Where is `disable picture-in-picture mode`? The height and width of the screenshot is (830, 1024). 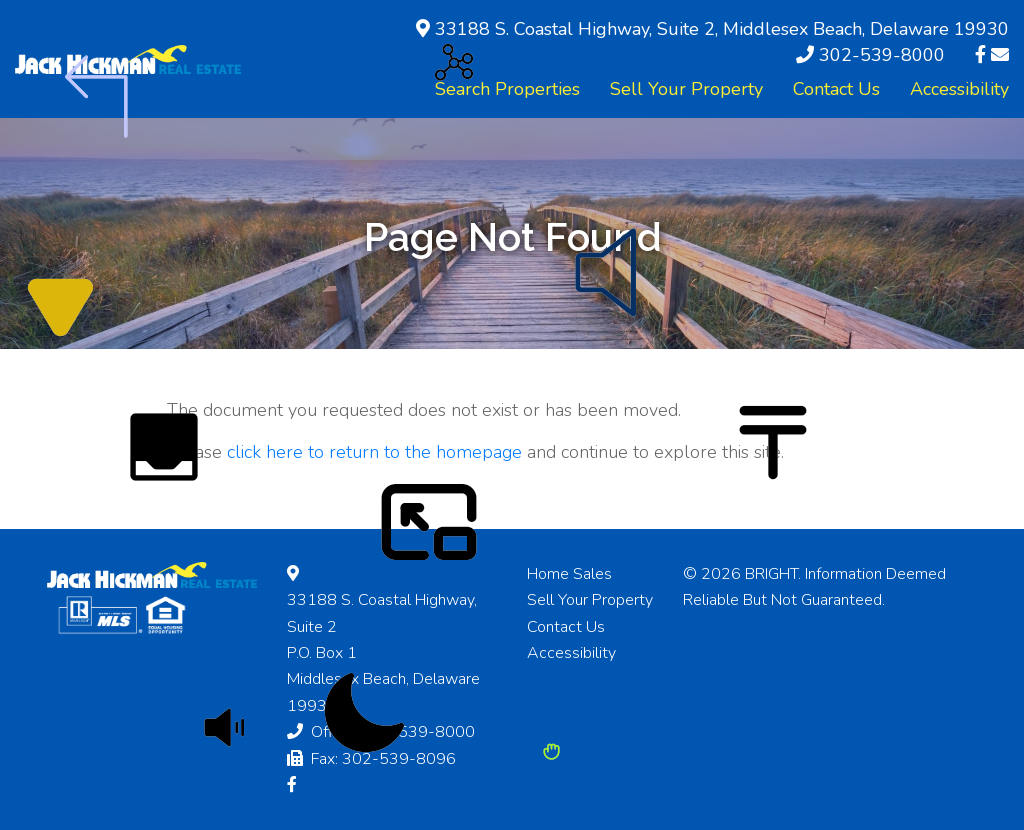 disable picture-in-picture mode is located at coordinates (429, 522).